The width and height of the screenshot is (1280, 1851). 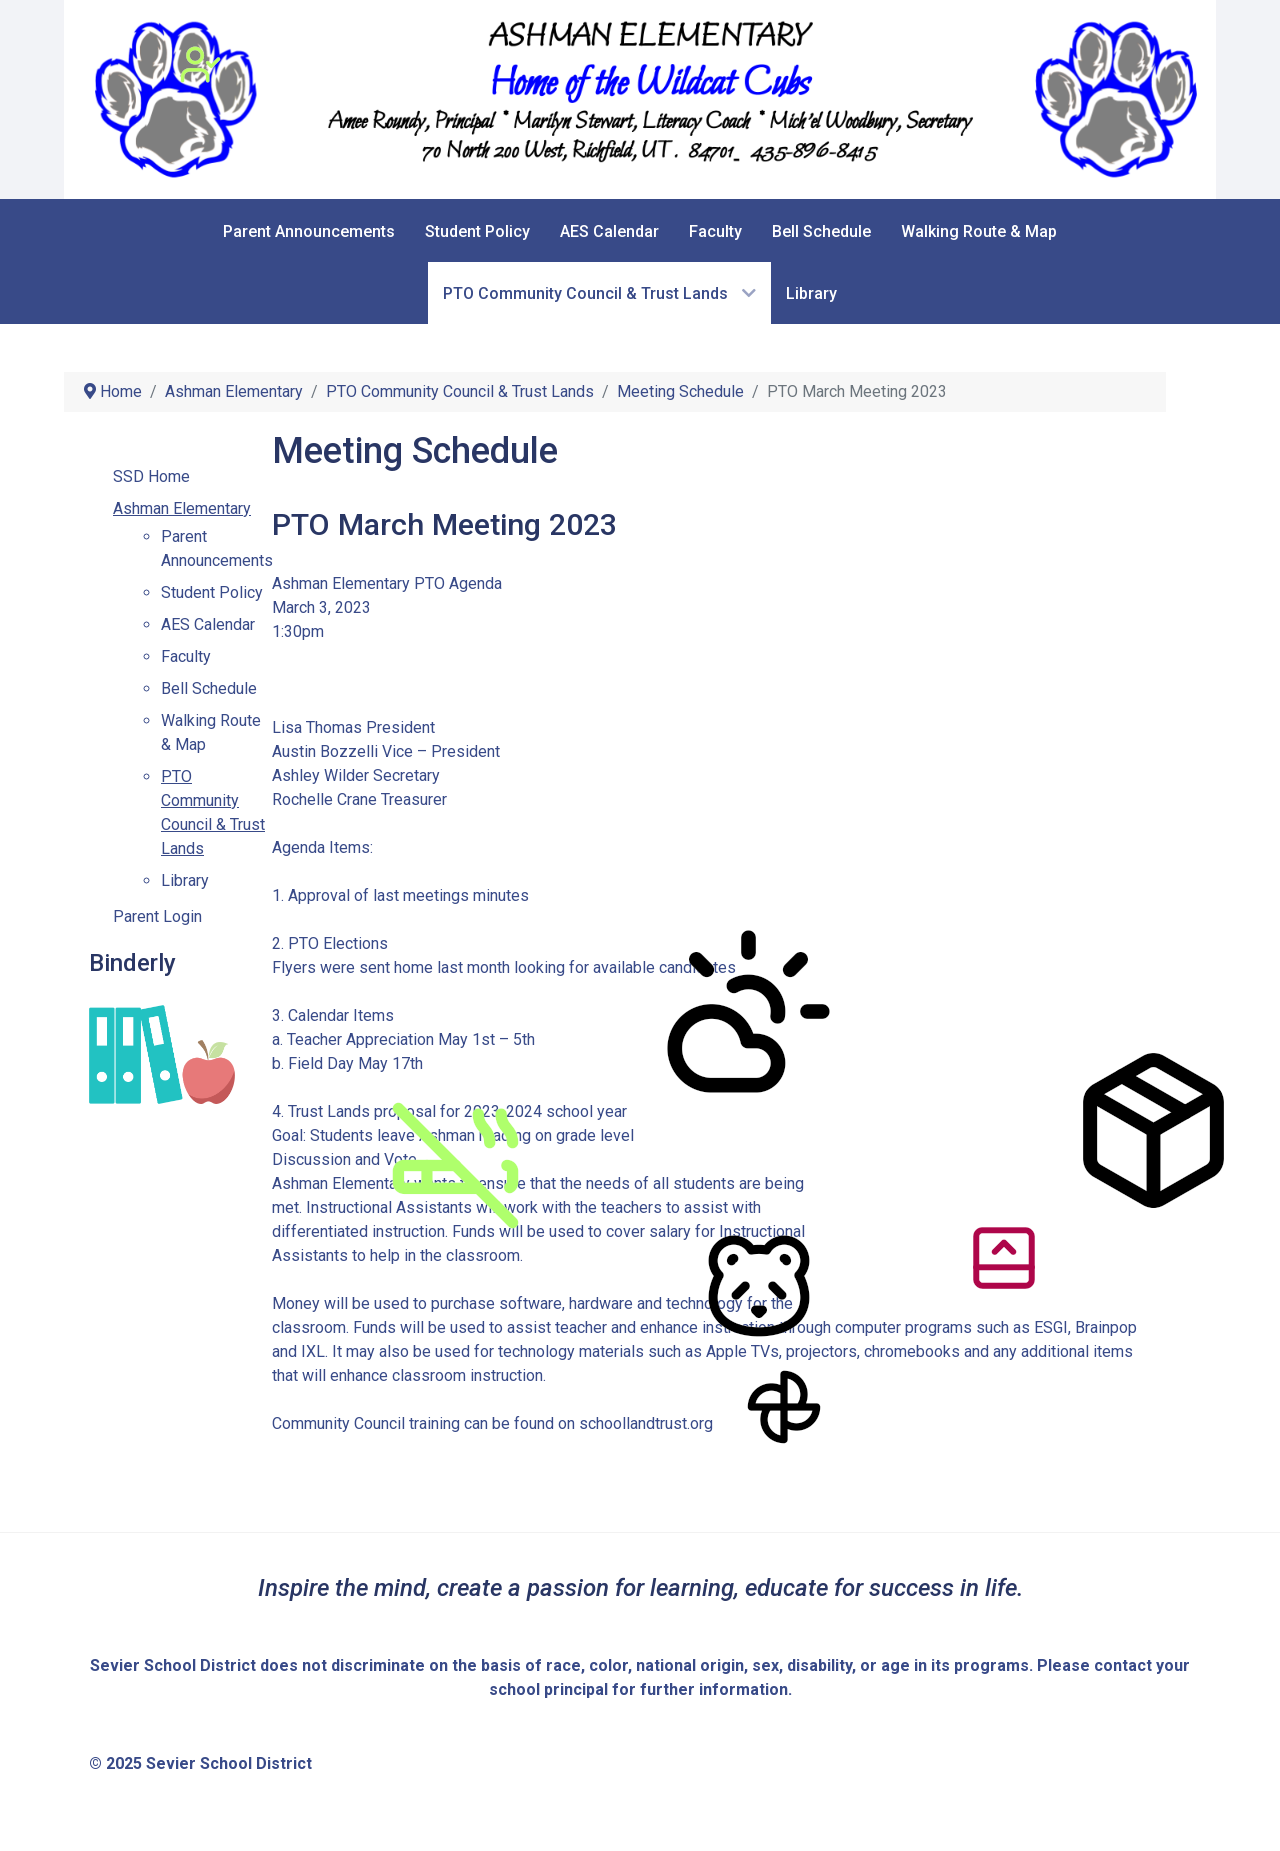 I want to click on access panda or animal-themed content, so click(x=759, y=1286).